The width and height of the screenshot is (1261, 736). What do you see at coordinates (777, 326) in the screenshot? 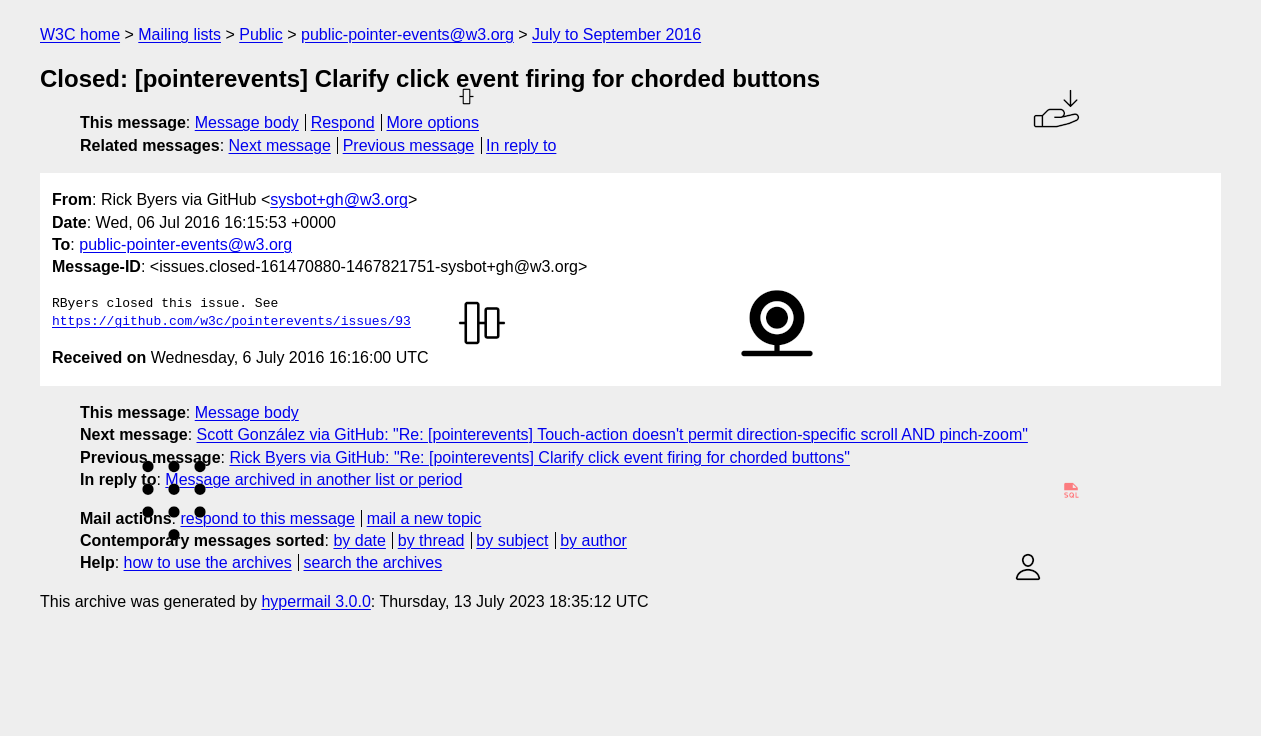
I see `enable webcam or video camera` at bounding box center [777, 326].